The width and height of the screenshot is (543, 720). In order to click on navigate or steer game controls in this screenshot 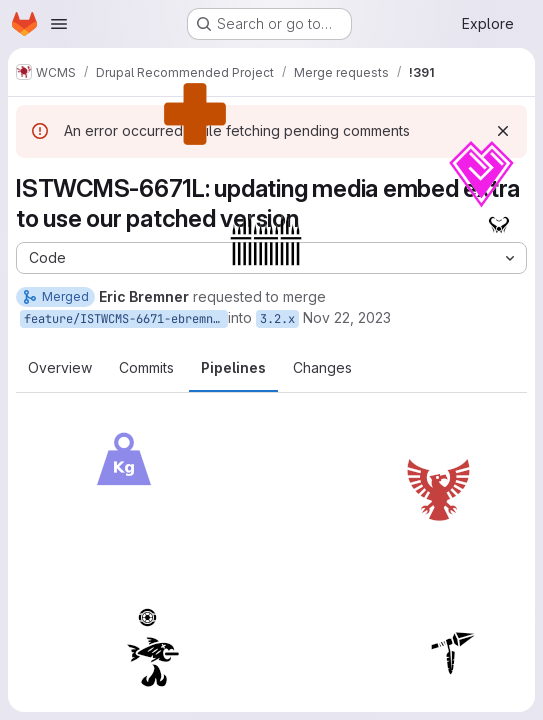, I will do `click(147, 617)`.